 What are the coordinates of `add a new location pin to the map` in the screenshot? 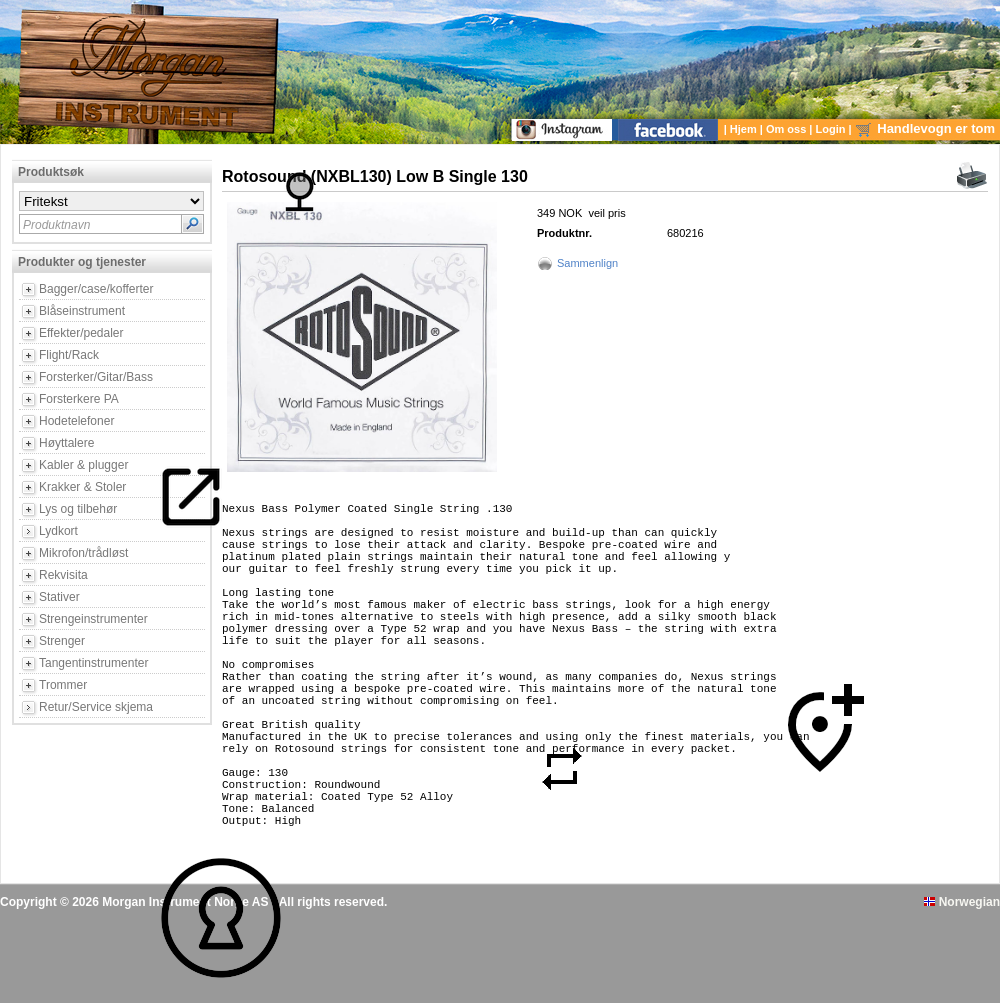 It's located at (820, 728).